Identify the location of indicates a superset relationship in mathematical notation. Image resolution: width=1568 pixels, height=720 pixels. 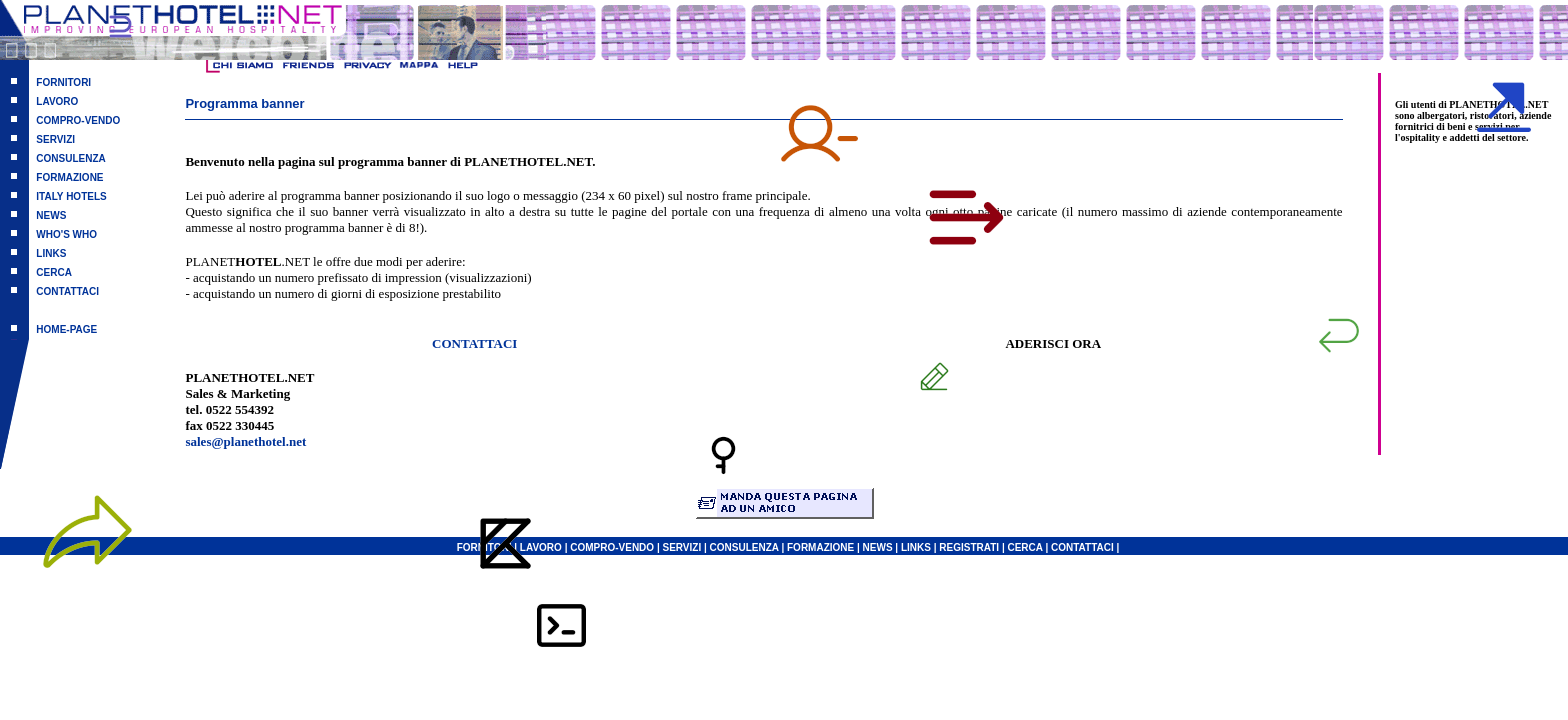
(120, 27).